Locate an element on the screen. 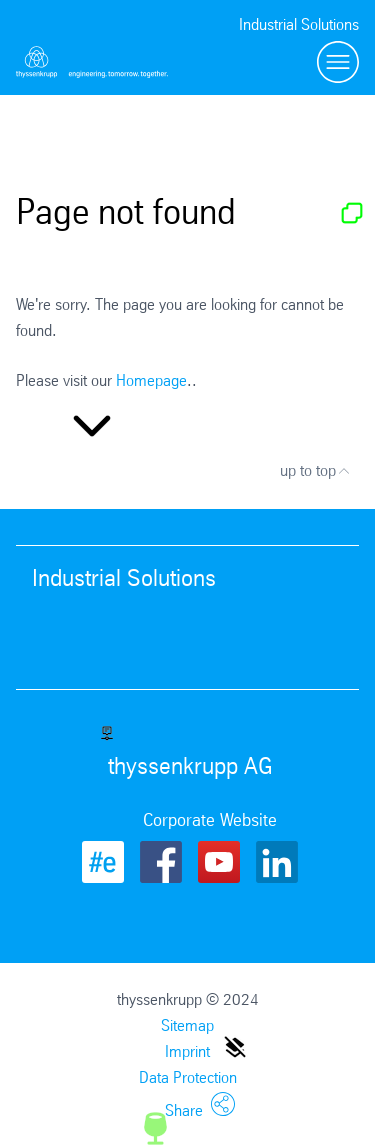 The height and width of the screenshot is (1148, 375). view event details on timeline is located at coordinates (107, 733).